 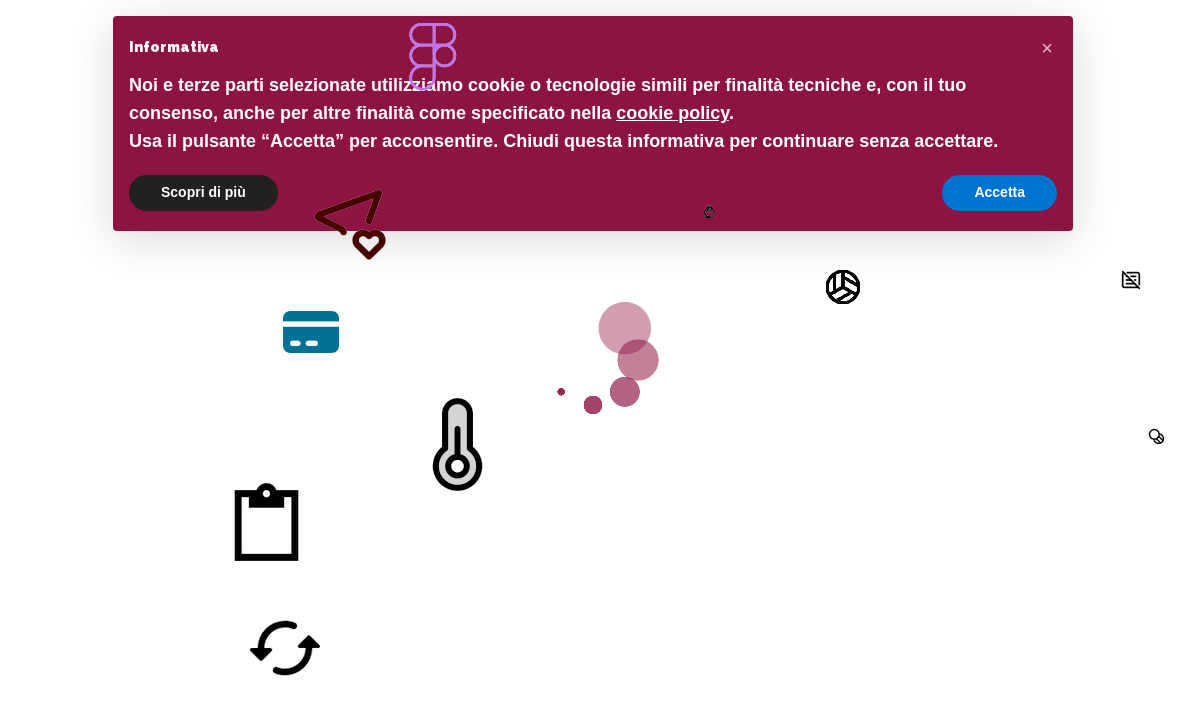 What do you see at coordinates (709, 211) in the screenshot?
I see `indicates Georgian lari currency` at bounding box center [709, 211].